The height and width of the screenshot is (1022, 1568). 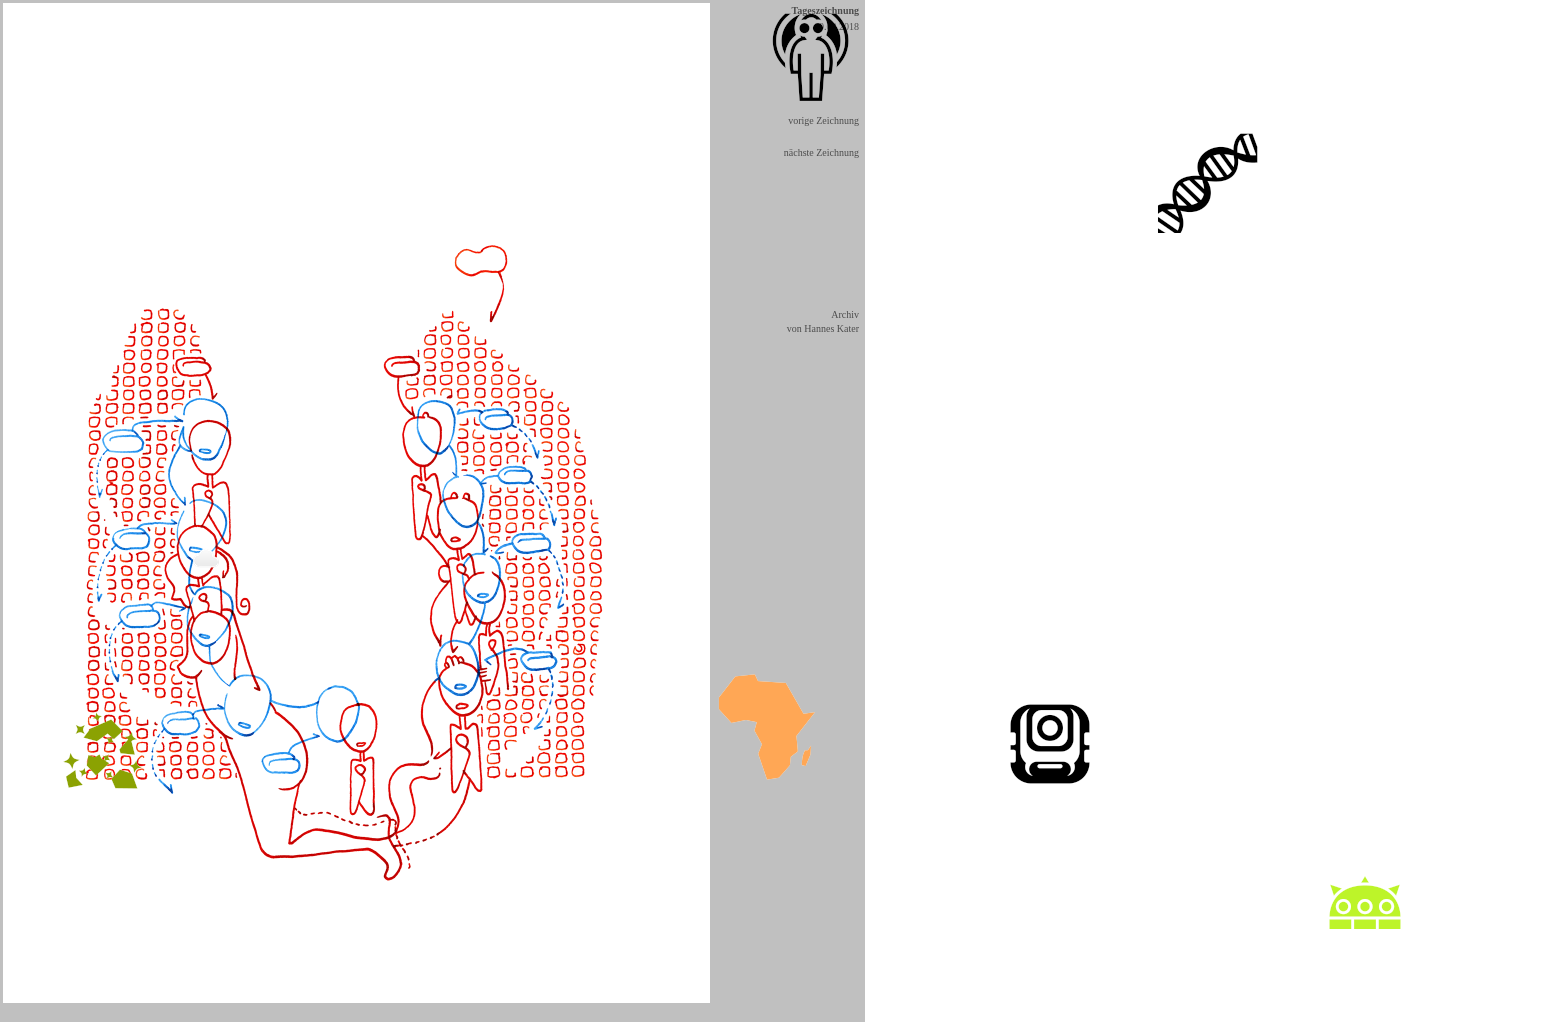 I want to click on access genetic or DNA-related information, so click(x=1207, y=183).